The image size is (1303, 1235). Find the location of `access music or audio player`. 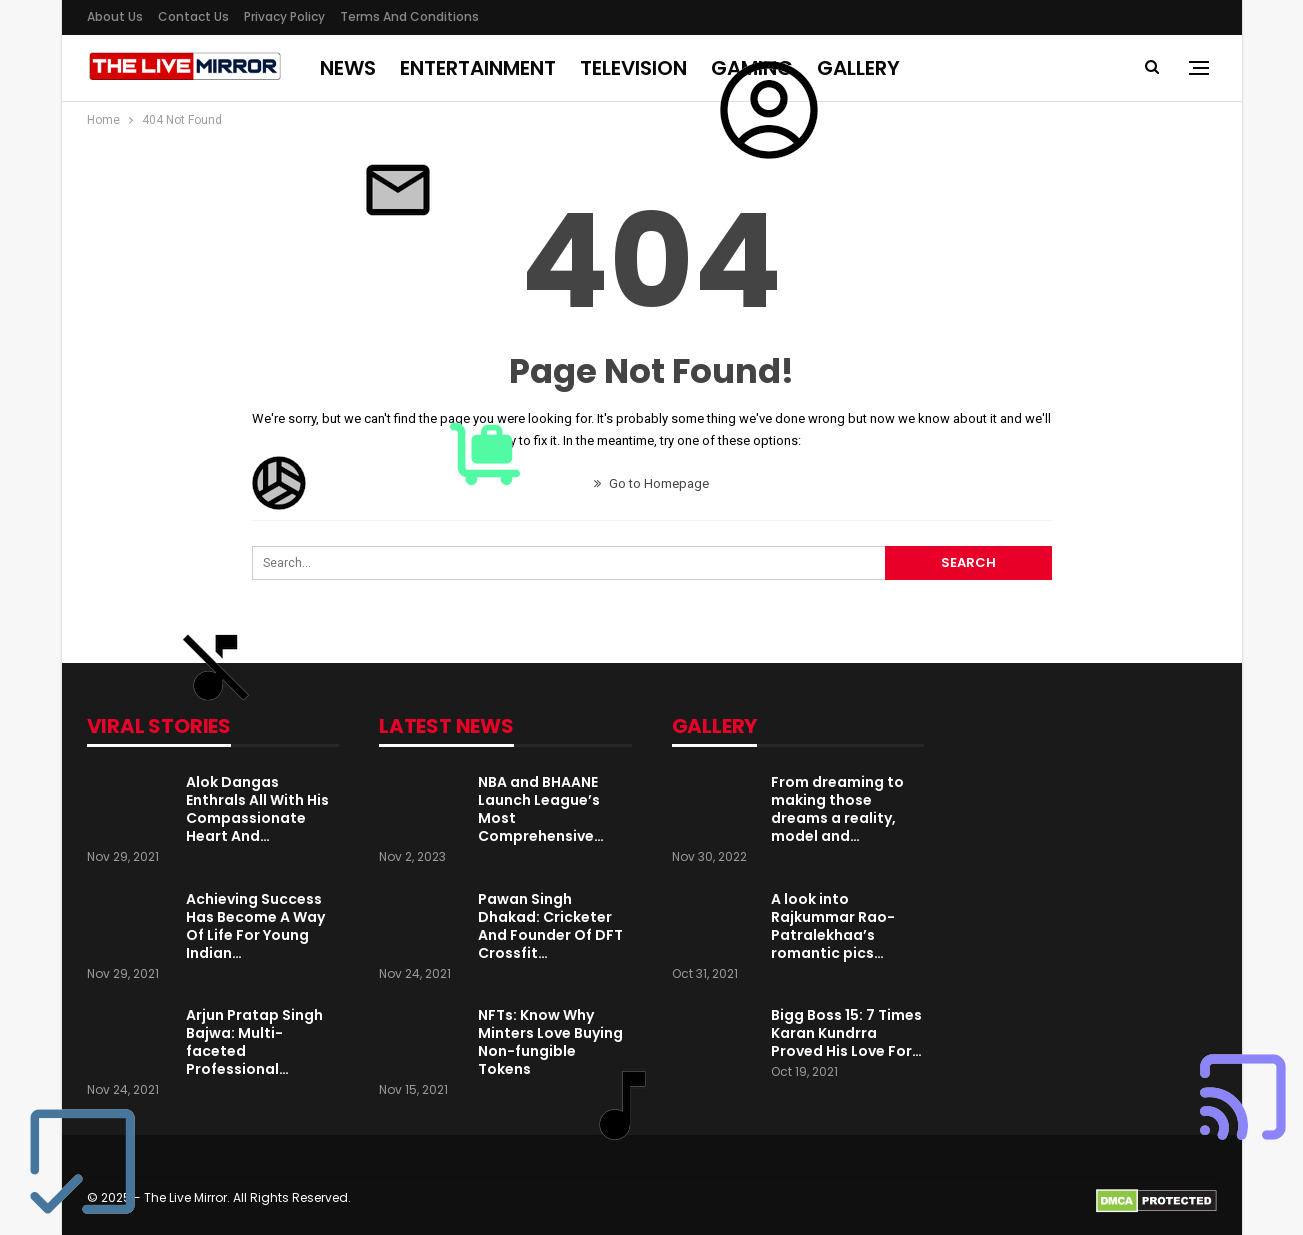

access music or audio player is located at coordinates (622, 1105).